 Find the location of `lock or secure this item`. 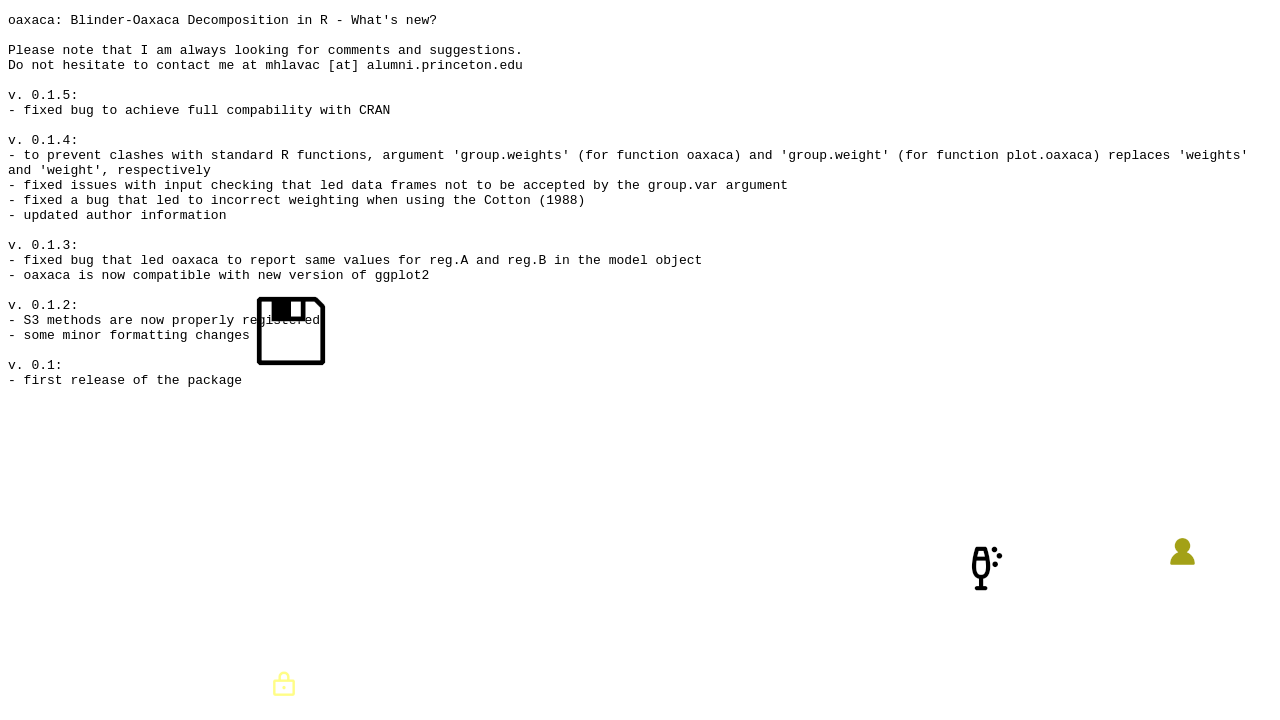

lock or secure this item is located at coordinates (284, 685).